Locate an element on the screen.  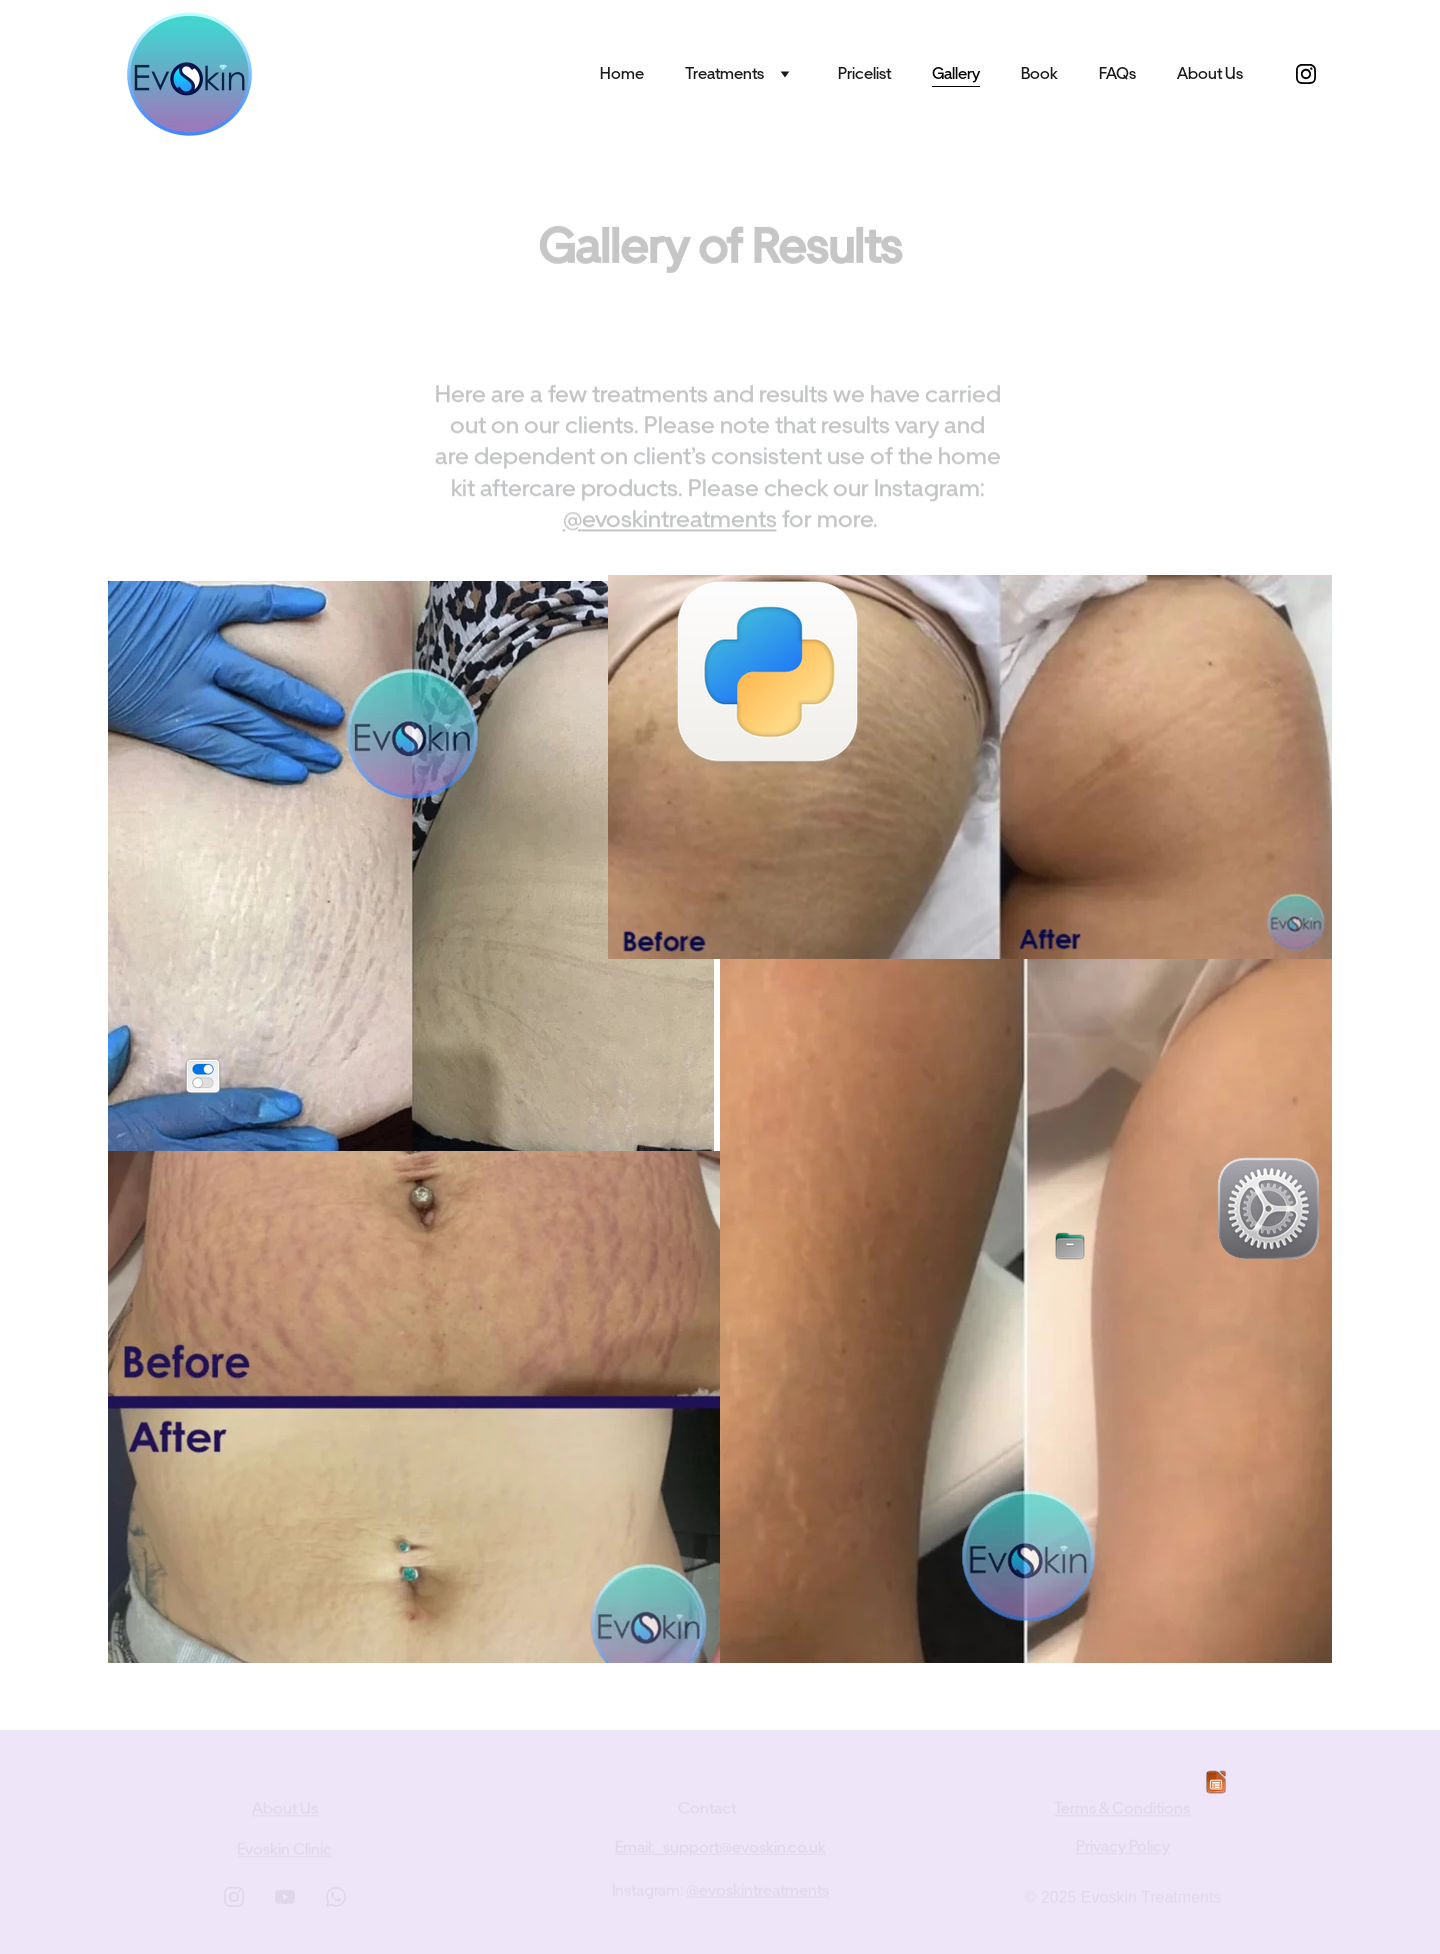
open gnome tweaks application is located at coordinates (203, 1076).